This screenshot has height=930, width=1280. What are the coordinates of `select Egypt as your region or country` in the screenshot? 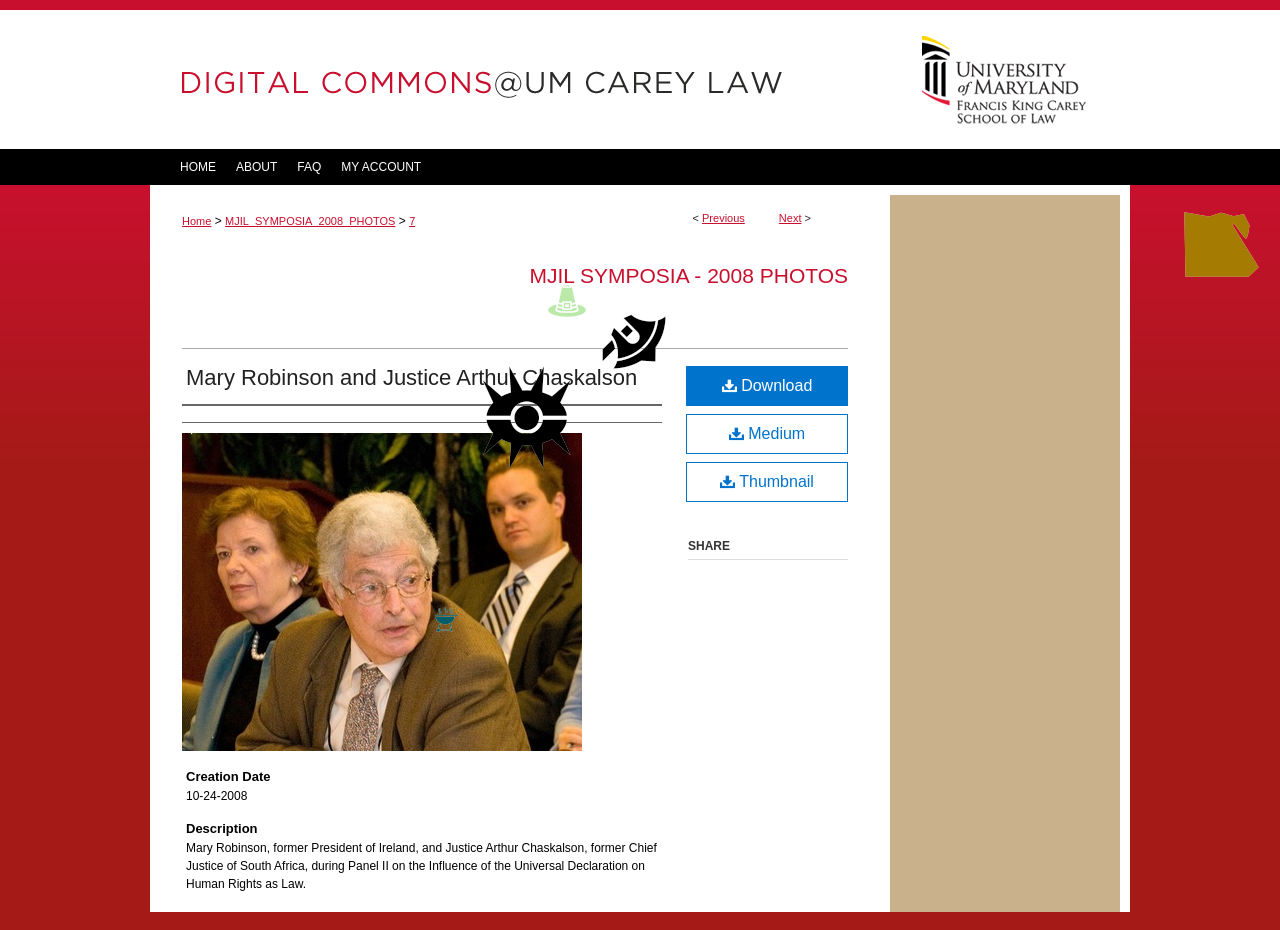 It's located at (1221, 244).